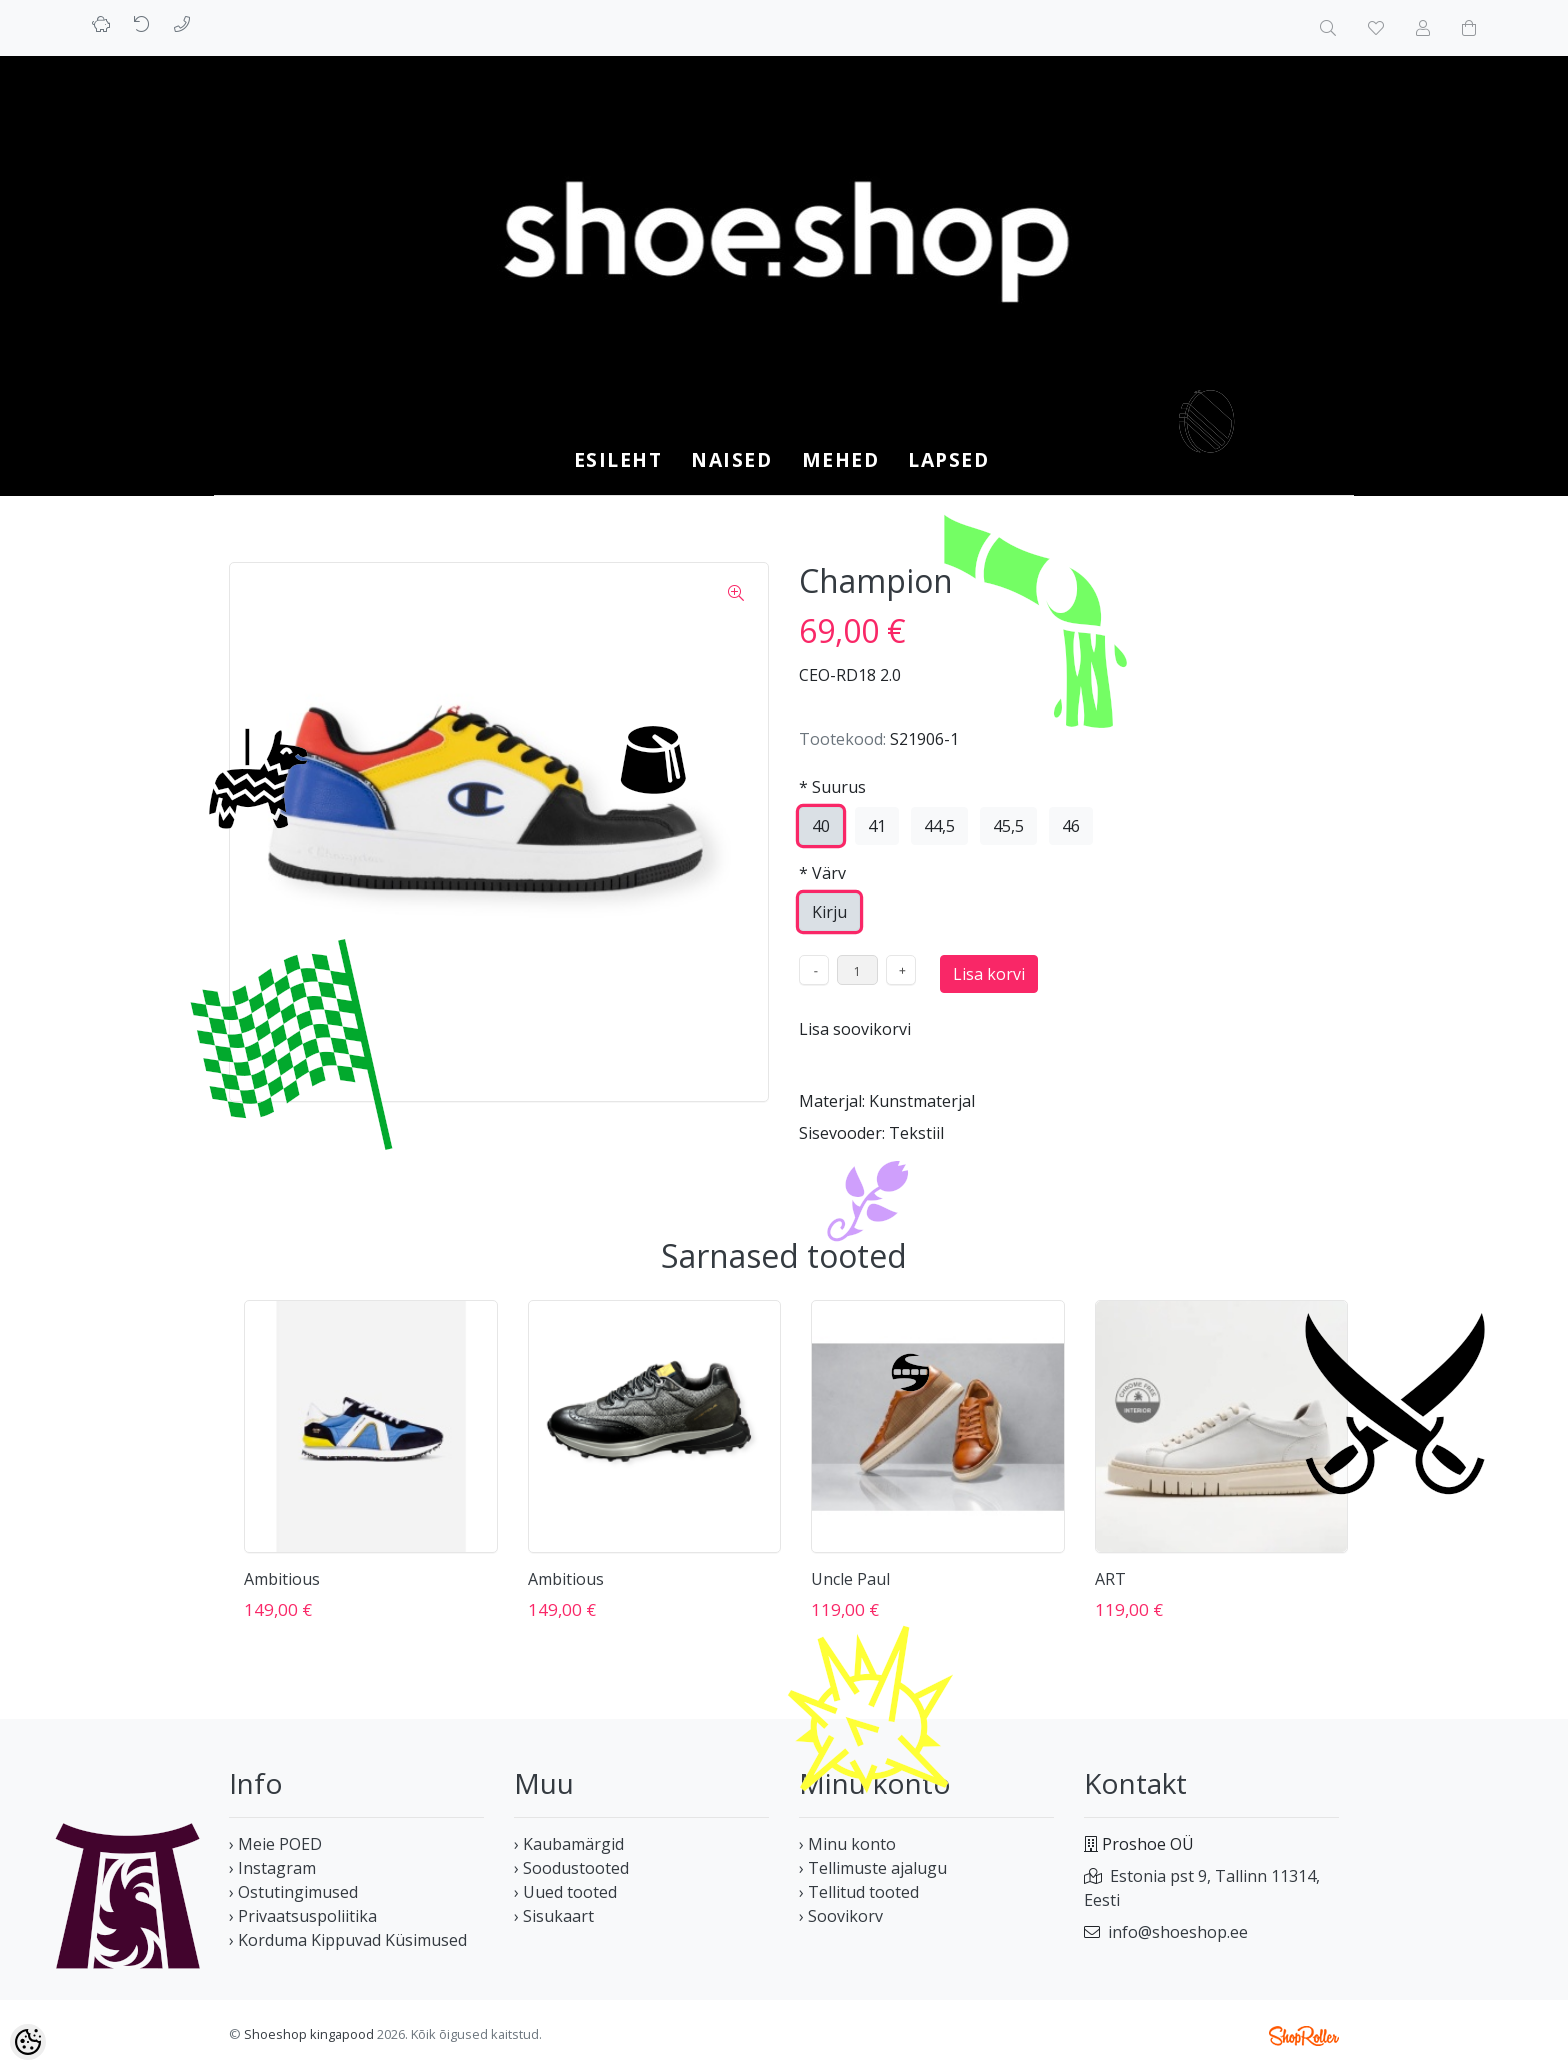  What do you see at coordinates (258, 779) in the screenshot?
I see `party or celebration theme indicator` at bounding box center [258, 779].